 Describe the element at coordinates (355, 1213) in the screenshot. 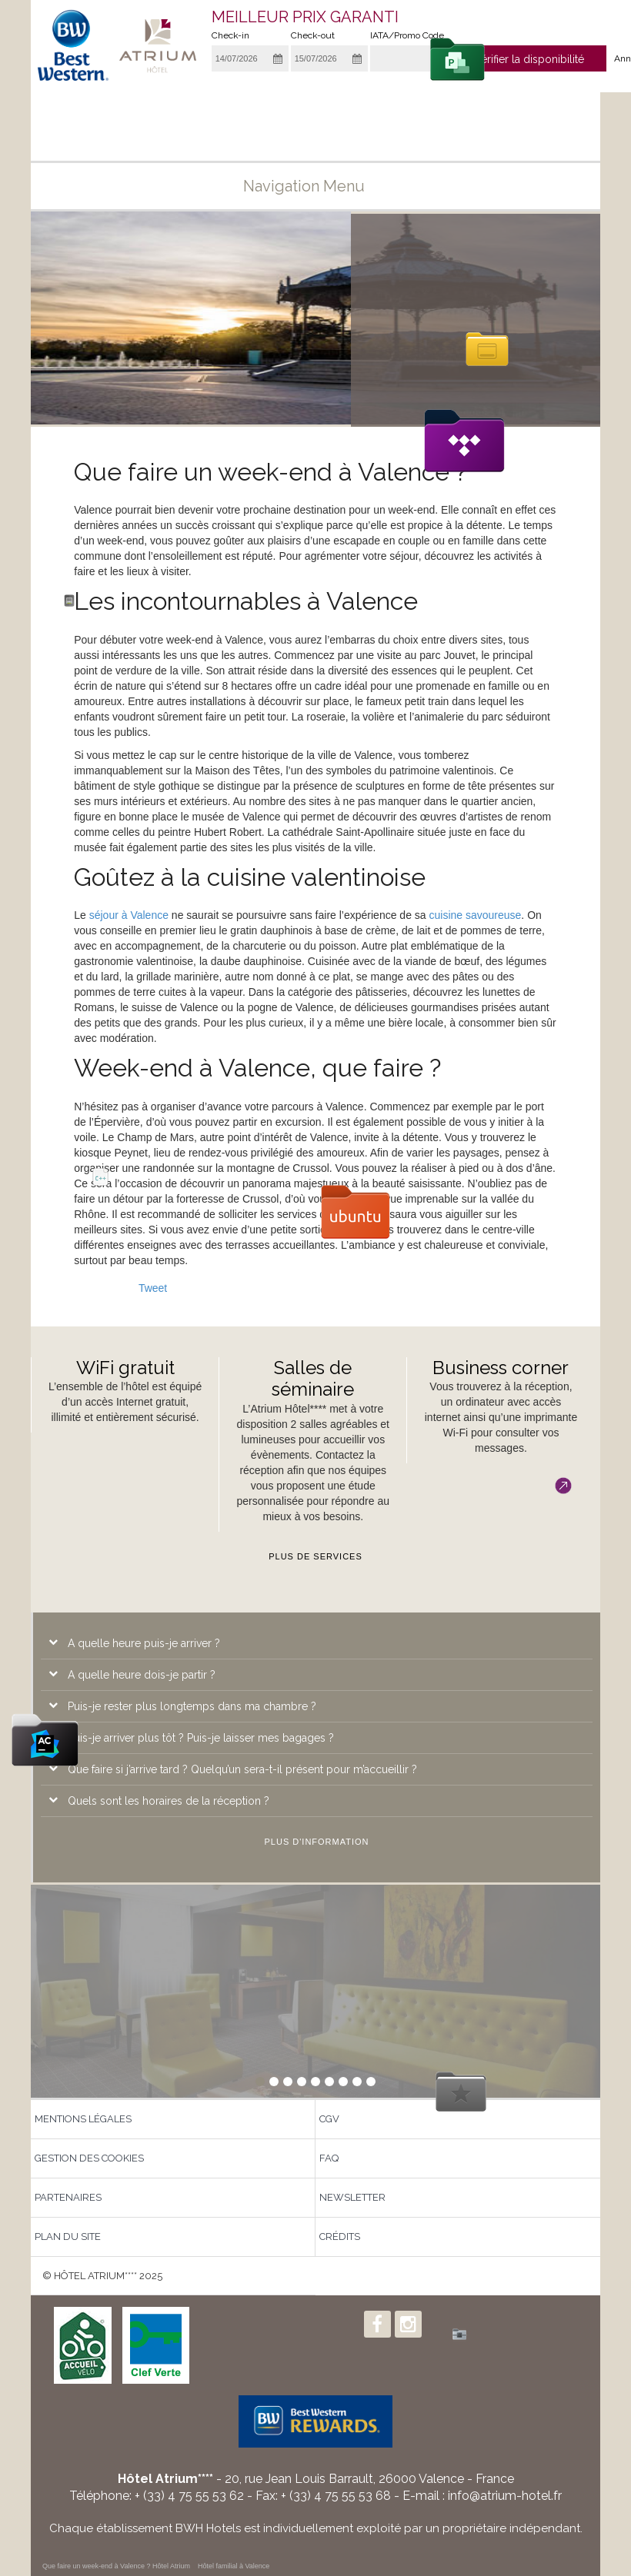

I see `open ubuntu-related files folder` at that location.